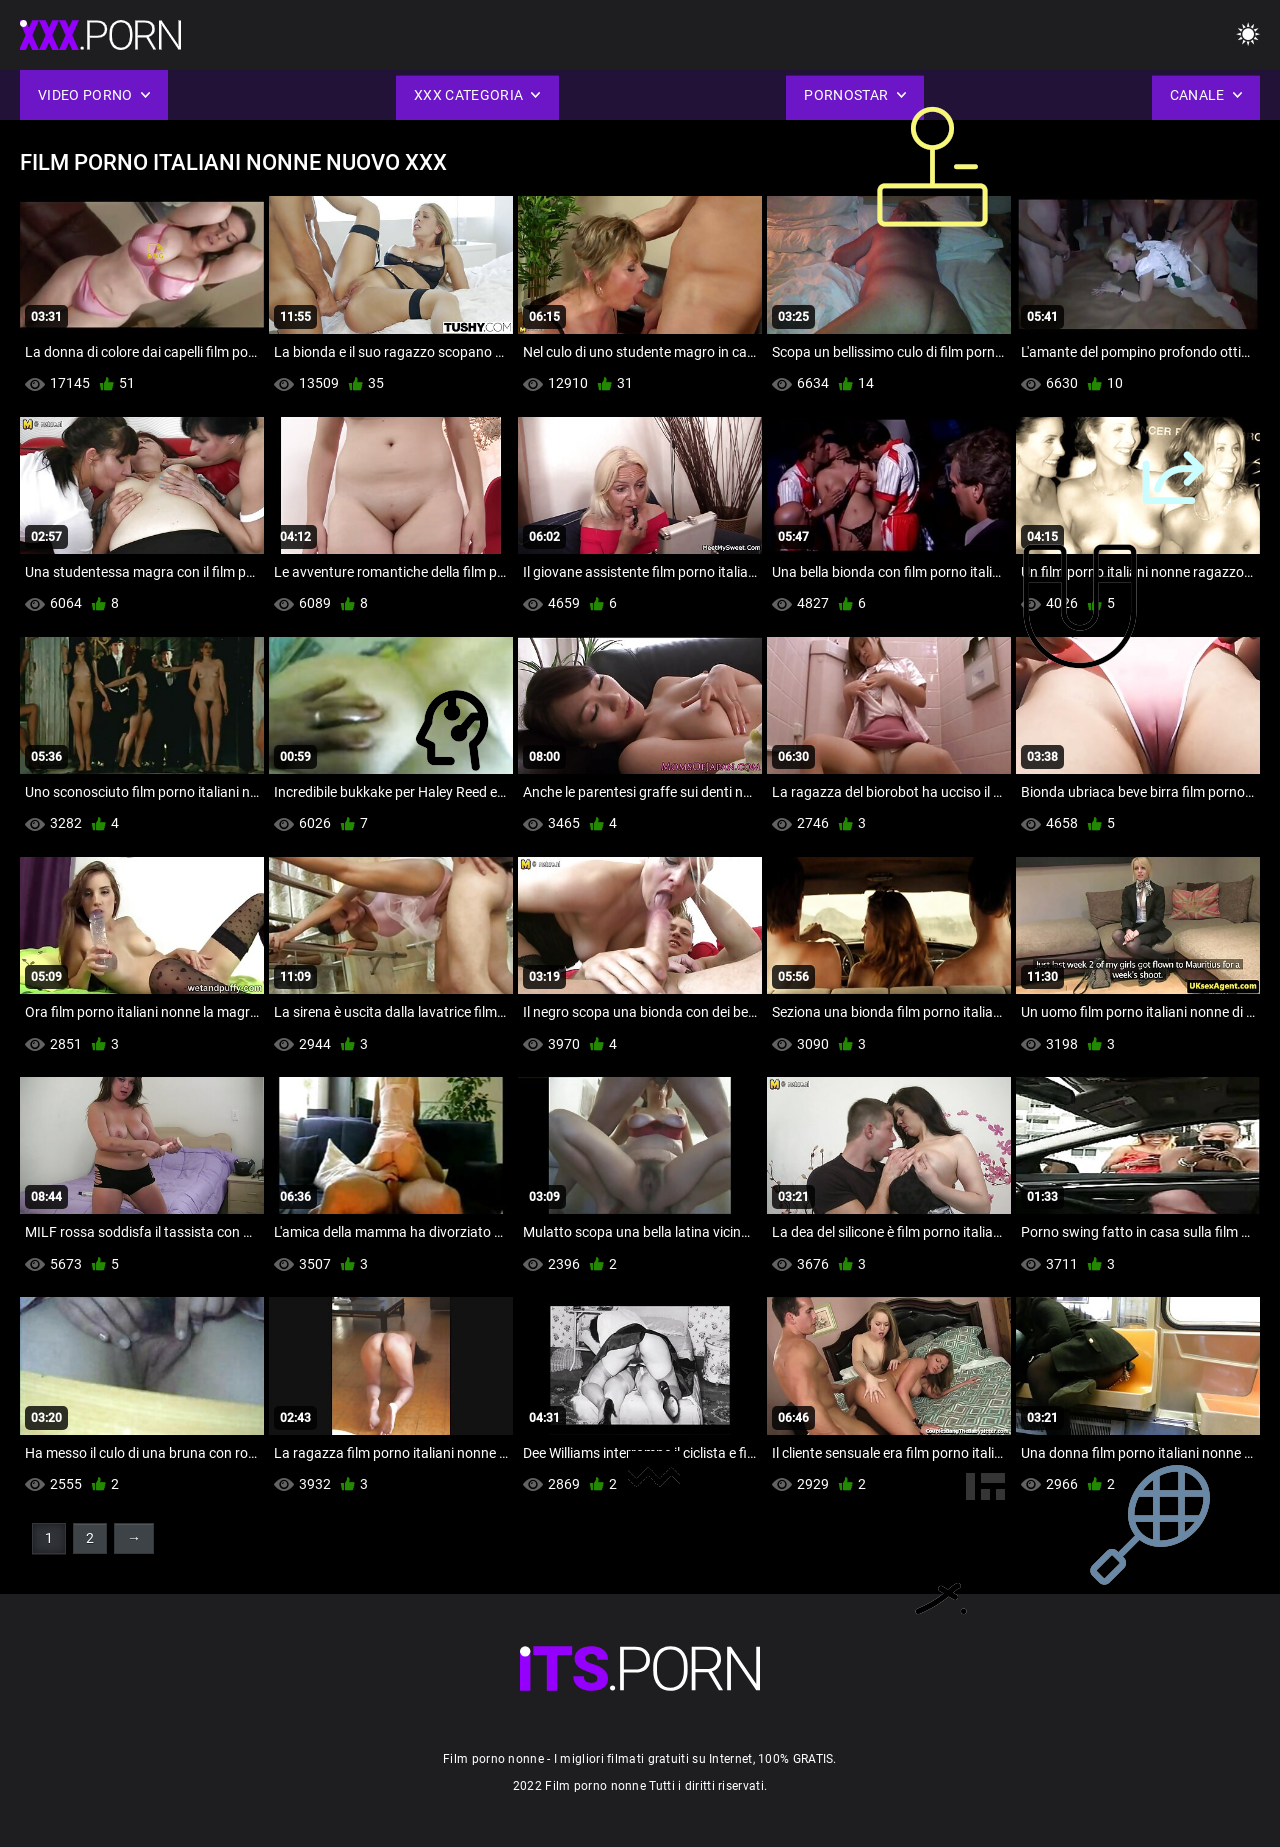 The image size is (1280, 1847). What do you see at coordinates (654, 1477) in the screenshot?
I see `indicates image failed to load` at bounding box center [654, 1477].